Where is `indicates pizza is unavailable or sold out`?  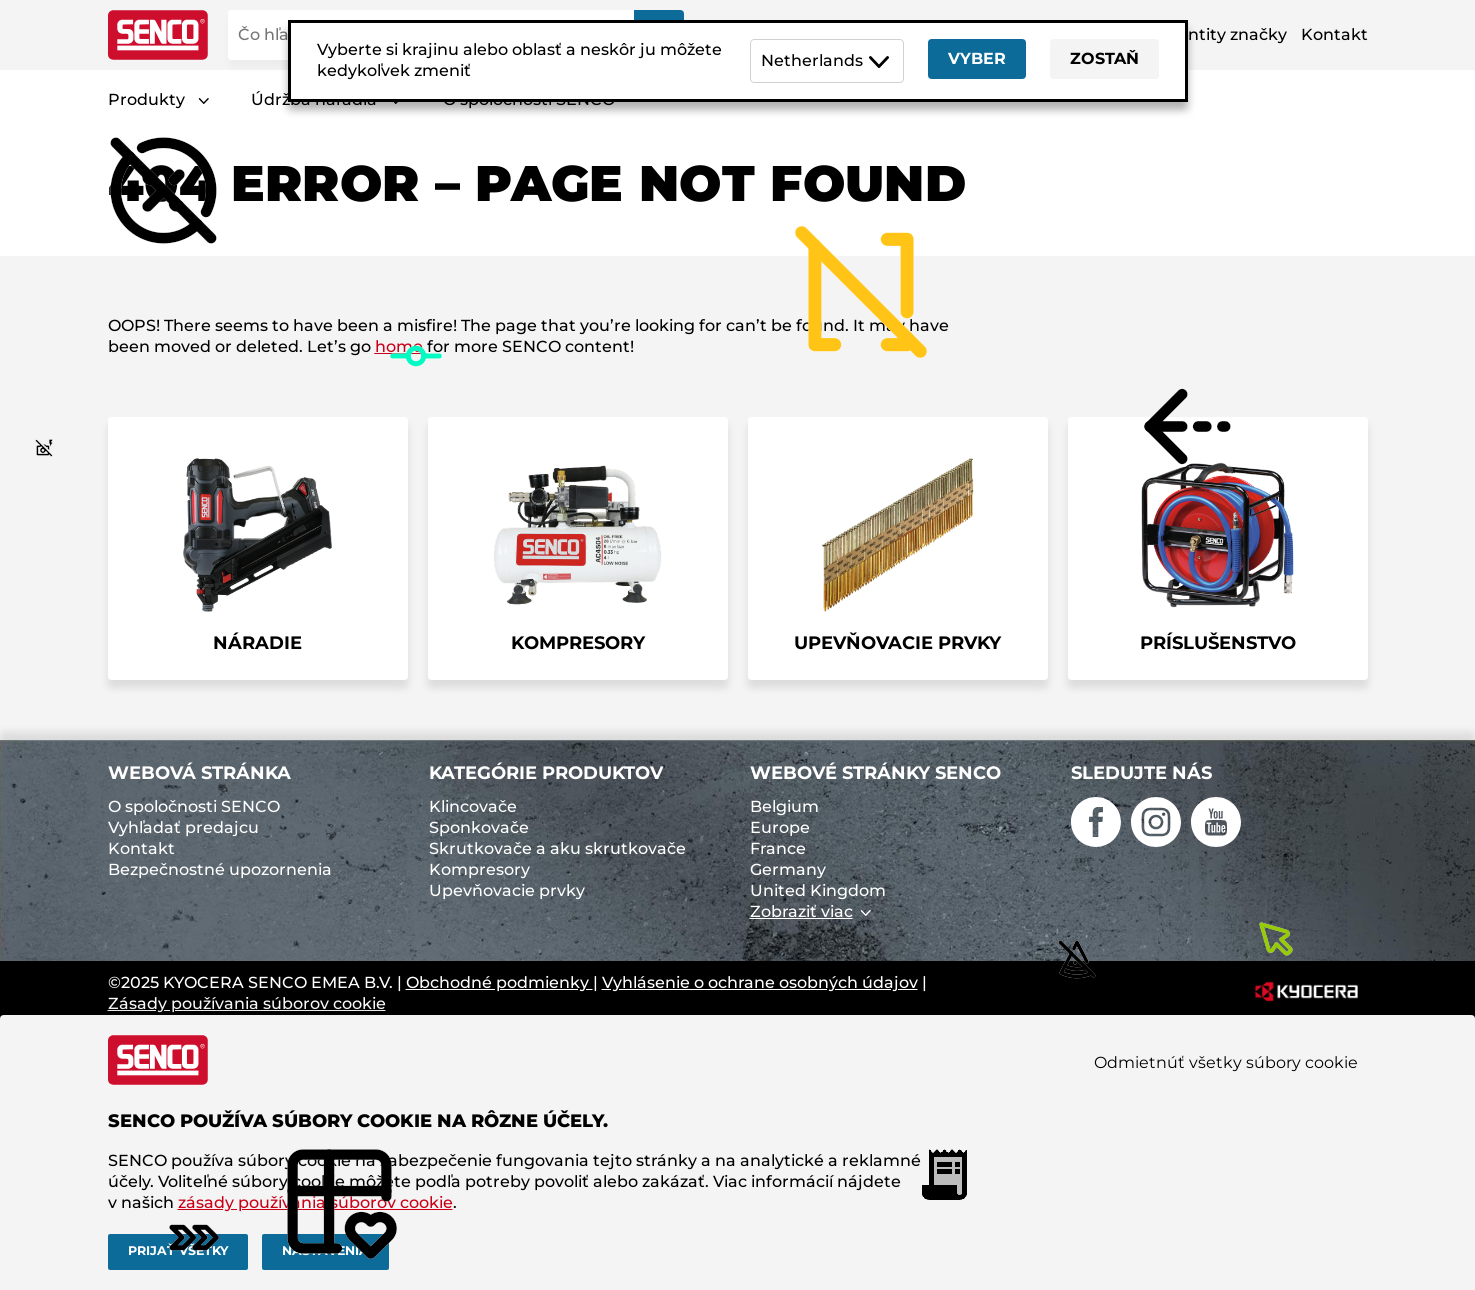
indicates pizza is unavailable or sold out is located at coordinates (1077, 959).